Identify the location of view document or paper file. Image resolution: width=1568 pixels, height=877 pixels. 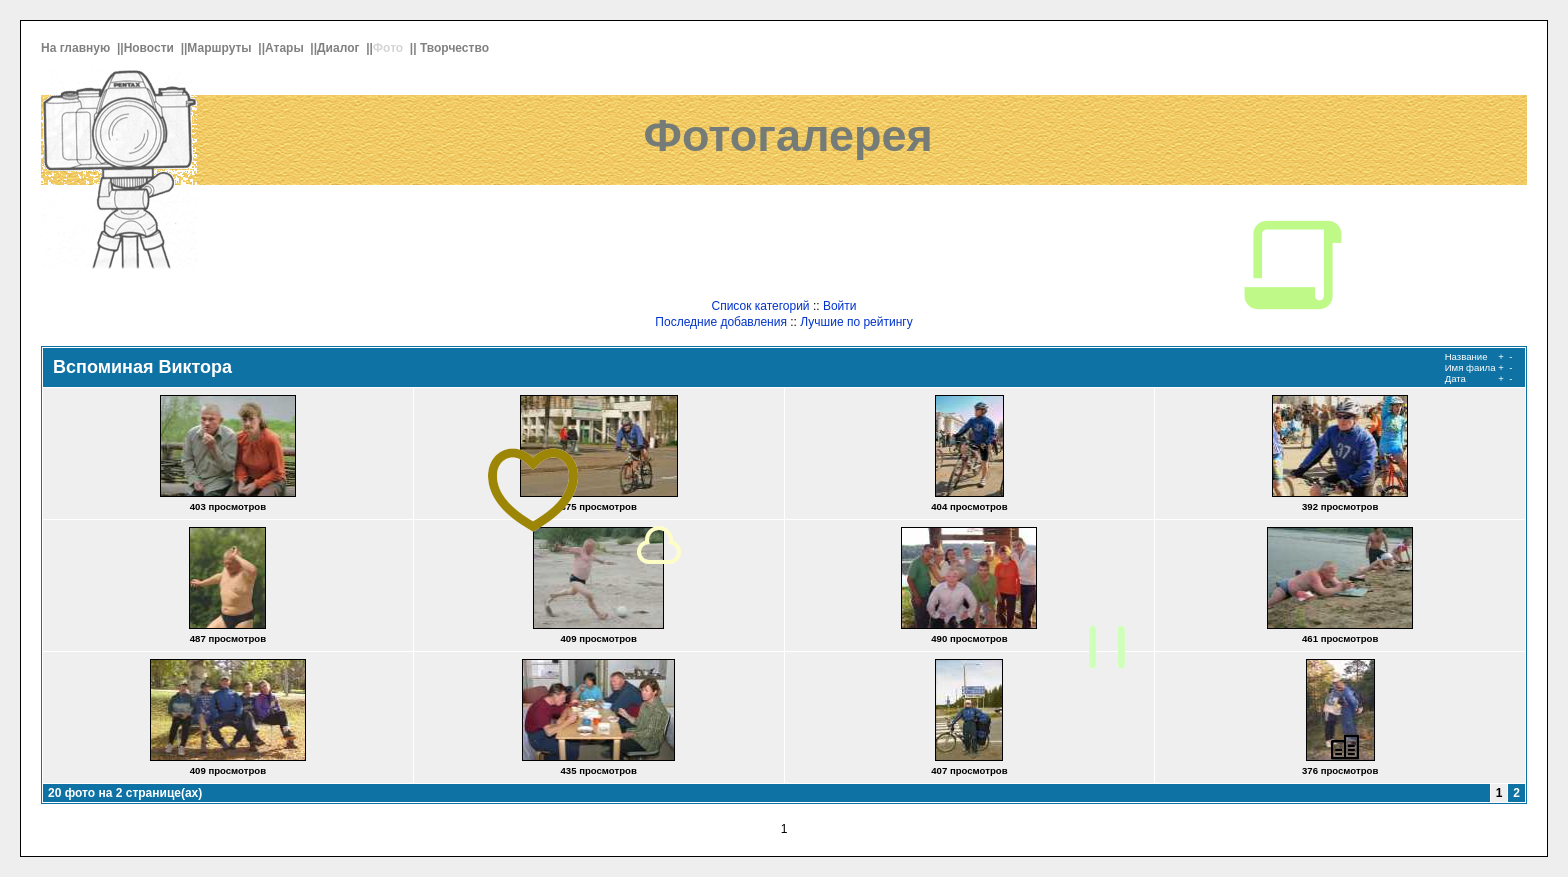
(1293, 265).